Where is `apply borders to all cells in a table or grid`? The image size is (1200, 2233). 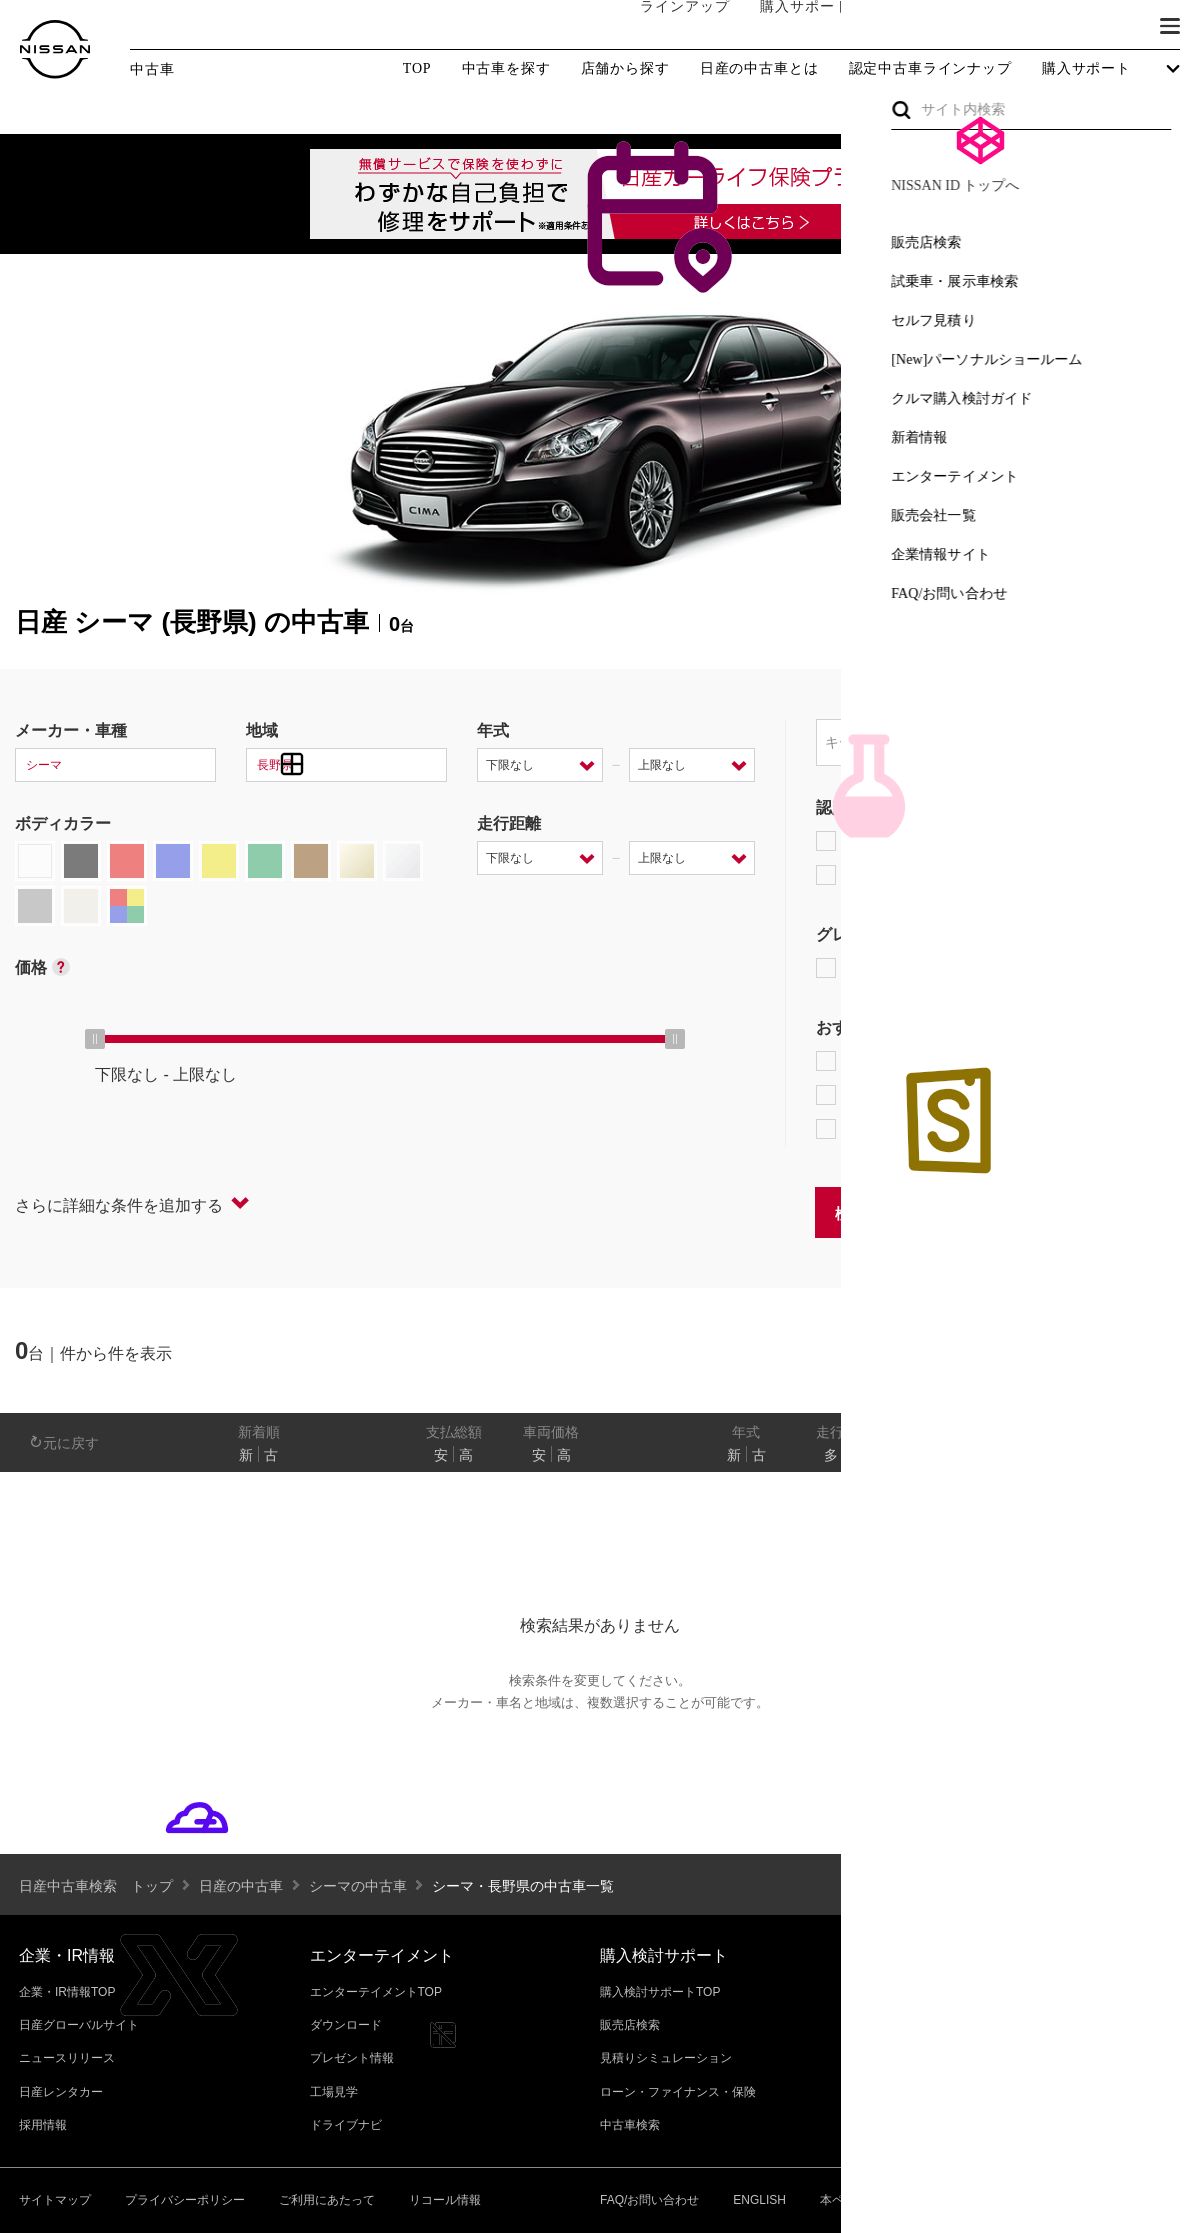 apply borders to all cells in a table or grid is located at coordinates (292, 764).